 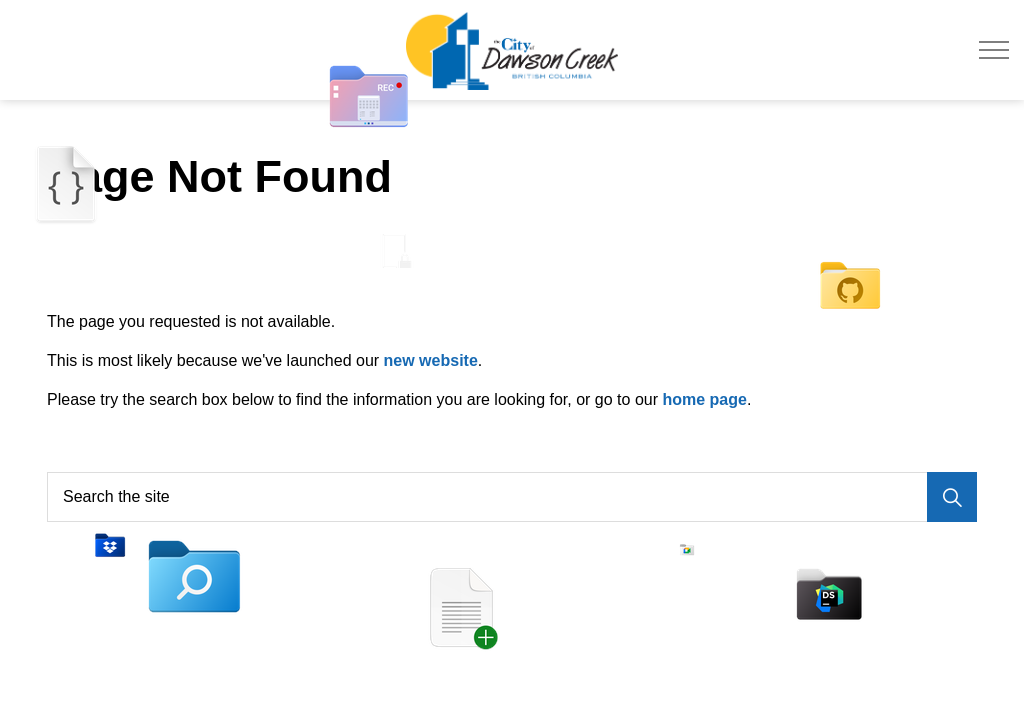 I want to click on open folder containing github projects, so click(x=850, y=287).